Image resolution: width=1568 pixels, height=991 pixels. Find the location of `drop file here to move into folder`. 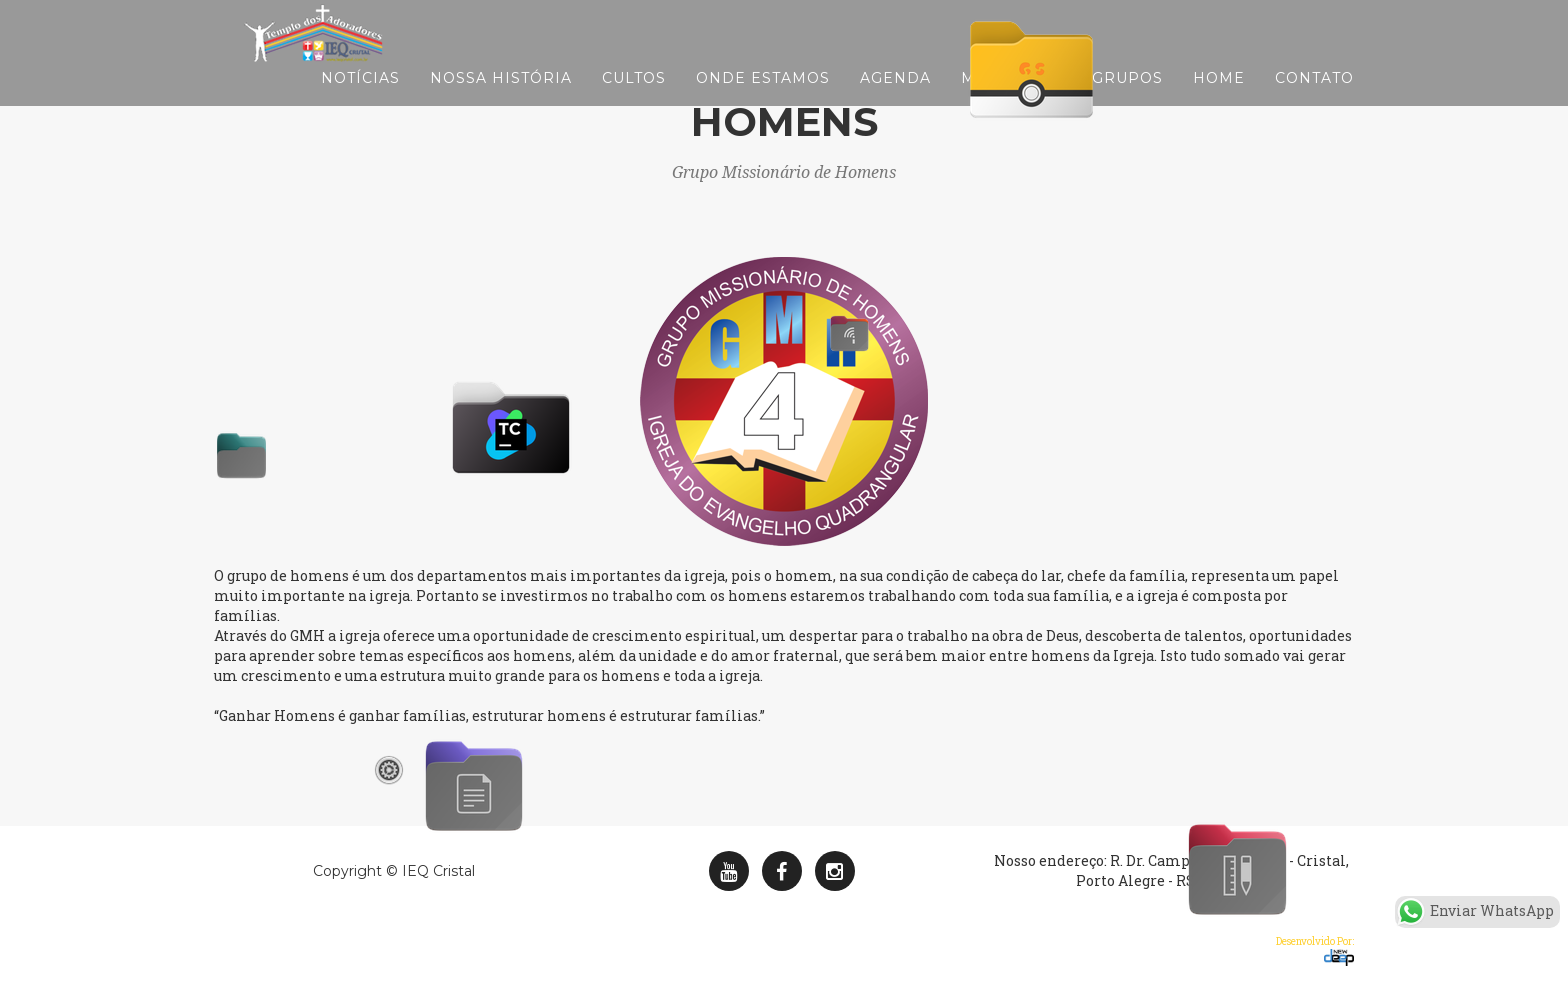

drop file here to move into folder is located at coordinates (241, 455).